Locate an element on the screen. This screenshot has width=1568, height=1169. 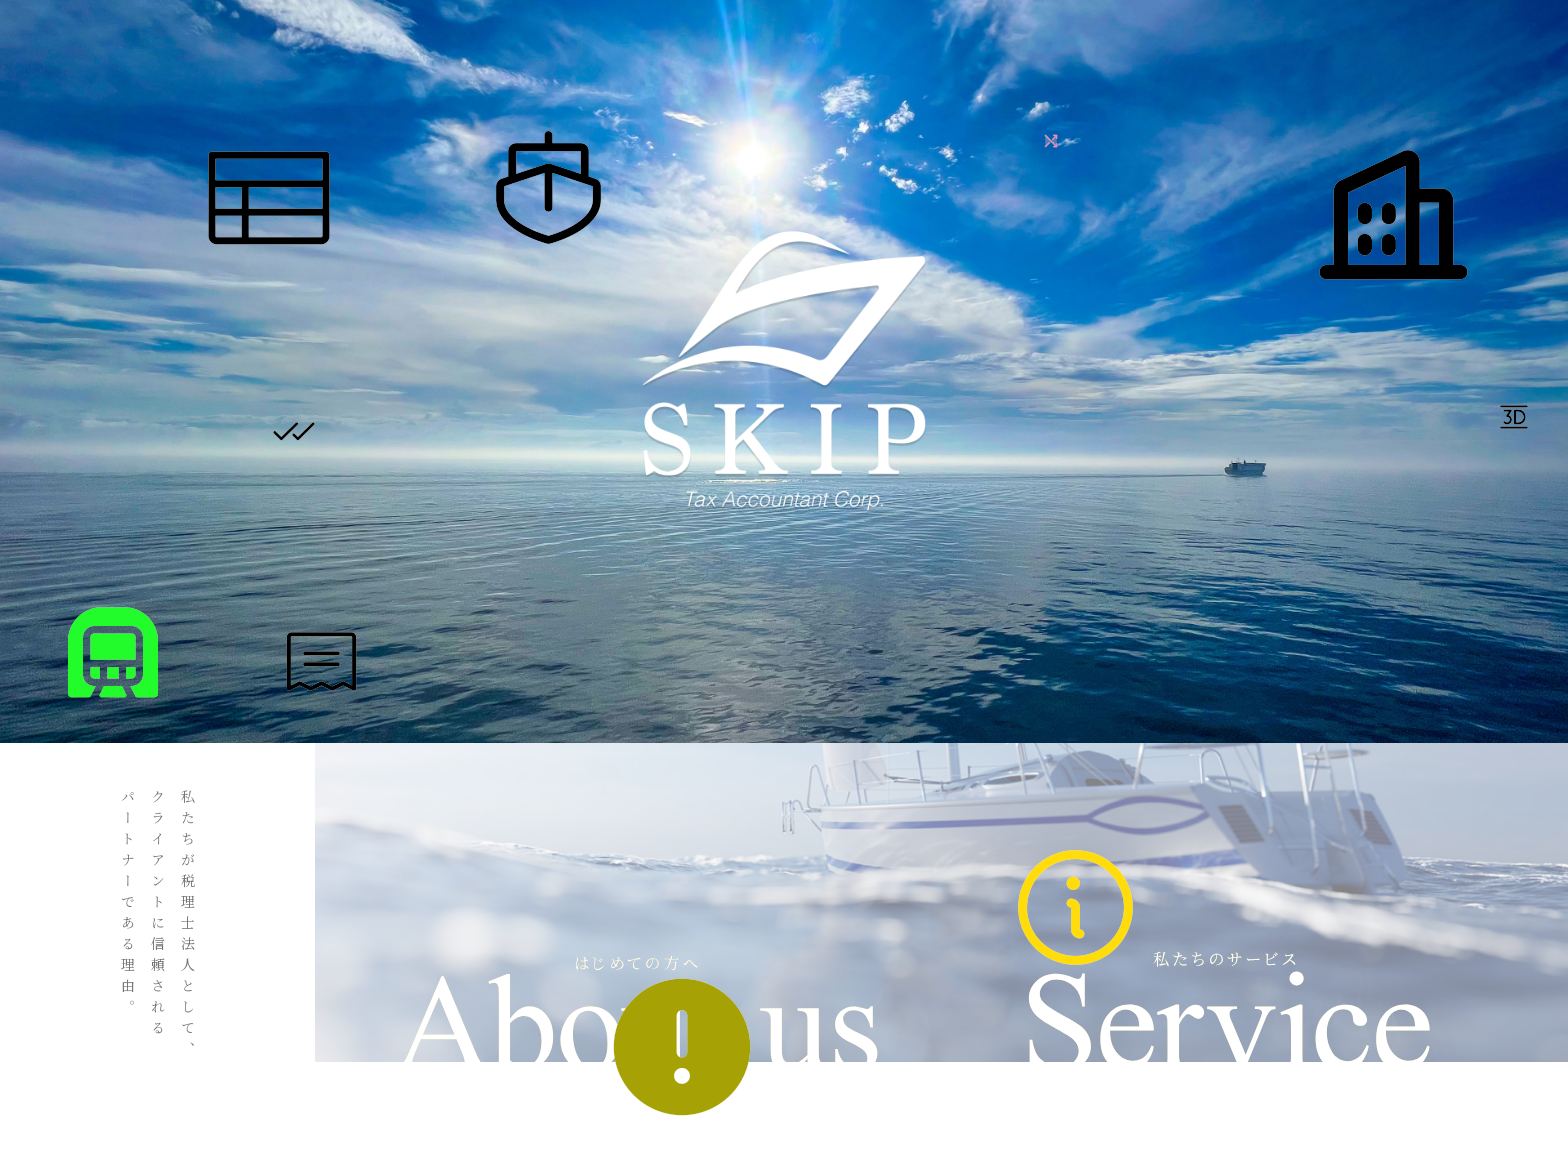
switch to 3D view mode is located at coordinates (1514, 417).